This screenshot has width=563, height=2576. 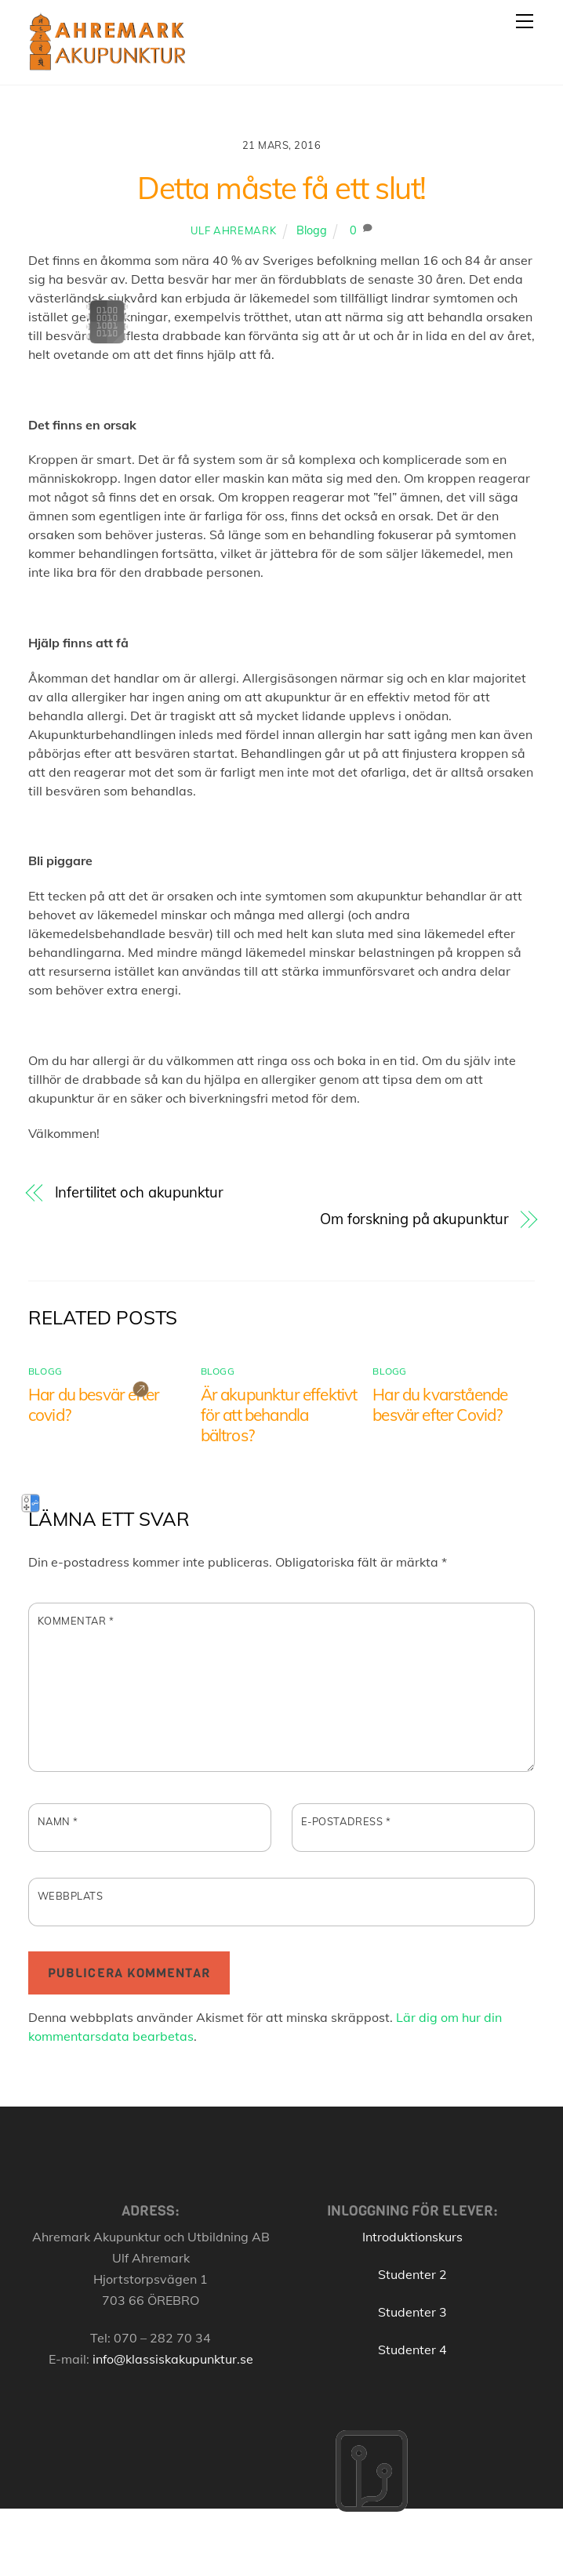 What do you see at coordinates (372, 2471) in the screenshot?
I see `open gitg version control application` at bounding box center [372, 2471].